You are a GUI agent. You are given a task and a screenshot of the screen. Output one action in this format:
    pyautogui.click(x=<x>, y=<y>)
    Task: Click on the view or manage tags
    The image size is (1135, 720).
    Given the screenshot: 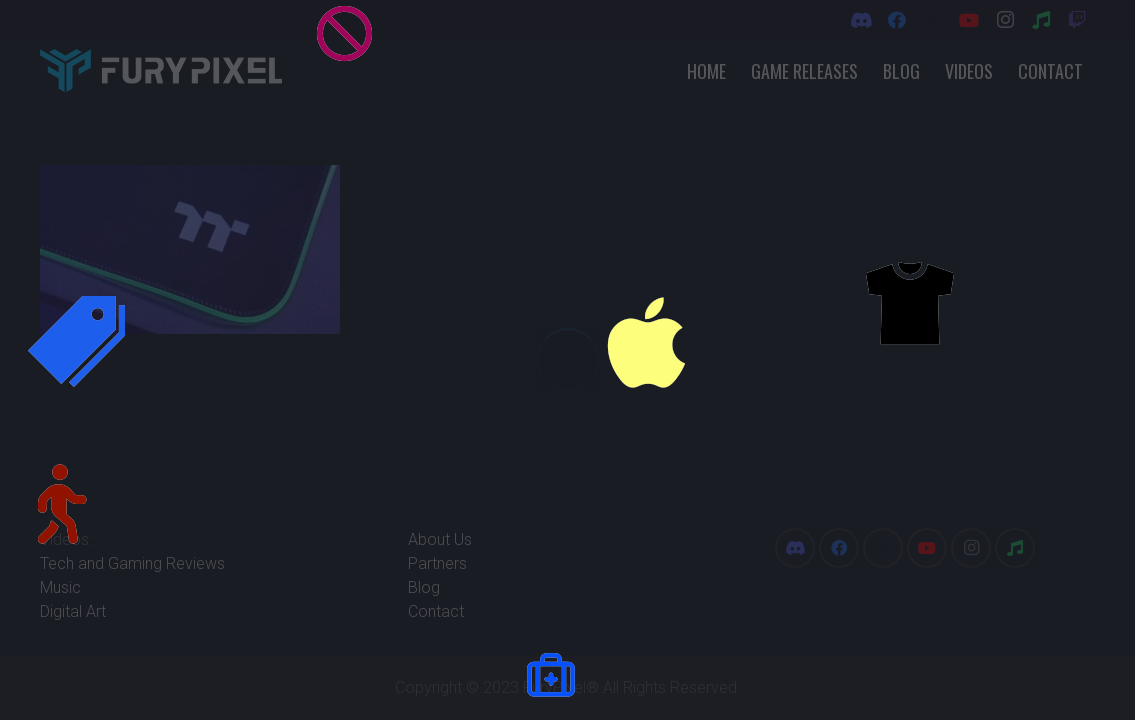 What is the action you would take?
    pyautogui.click(x=76, y=341)
    